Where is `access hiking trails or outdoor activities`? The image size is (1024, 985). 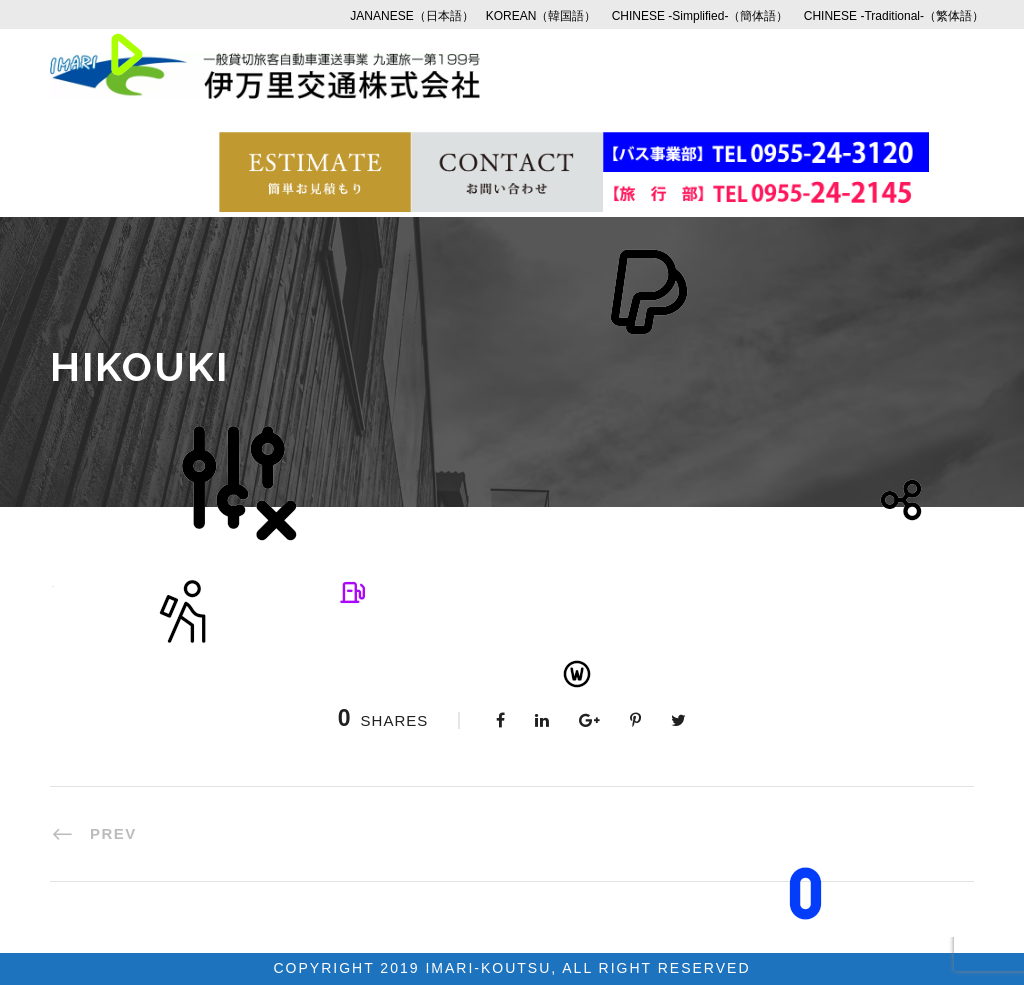 access hiking trails or outdoor activities is located at coordinates (185, 611).